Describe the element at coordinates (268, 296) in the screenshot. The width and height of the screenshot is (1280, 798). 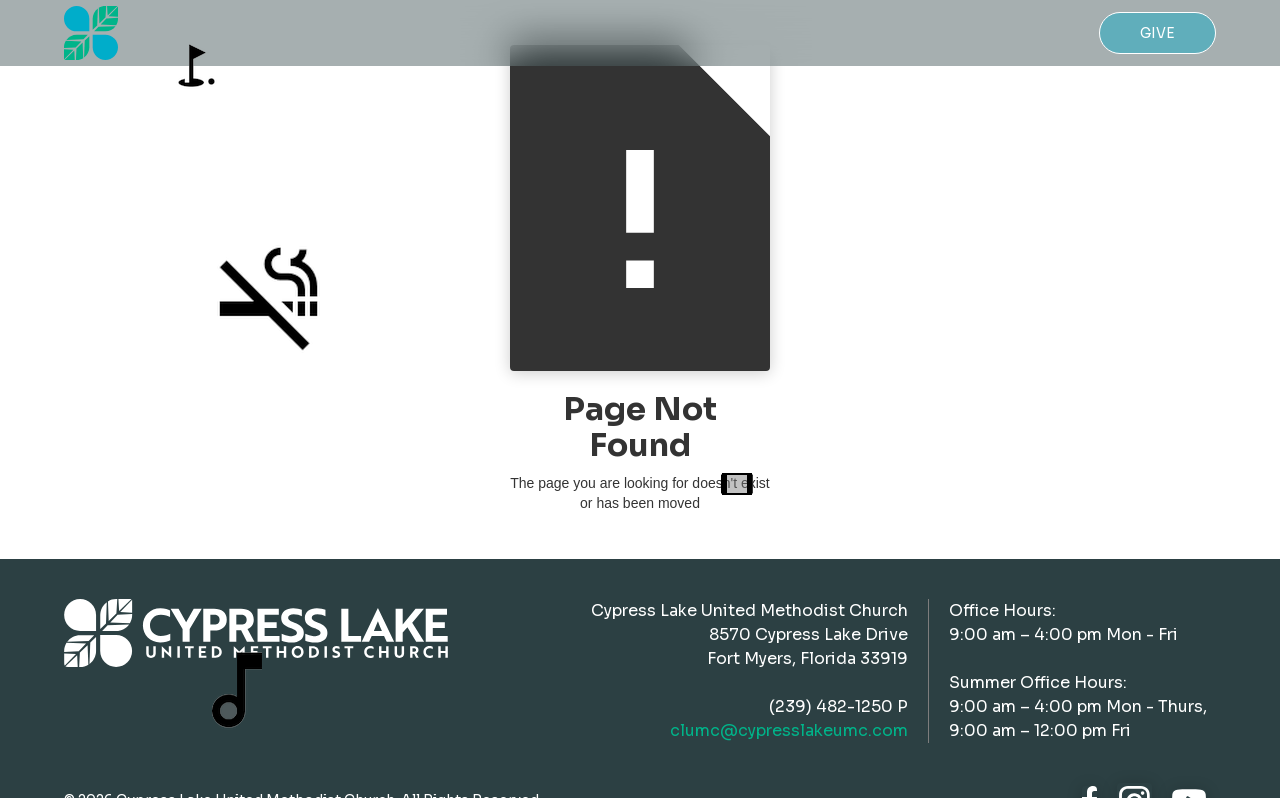
I see `indicates a smoke-free or no smoking area` at that location.